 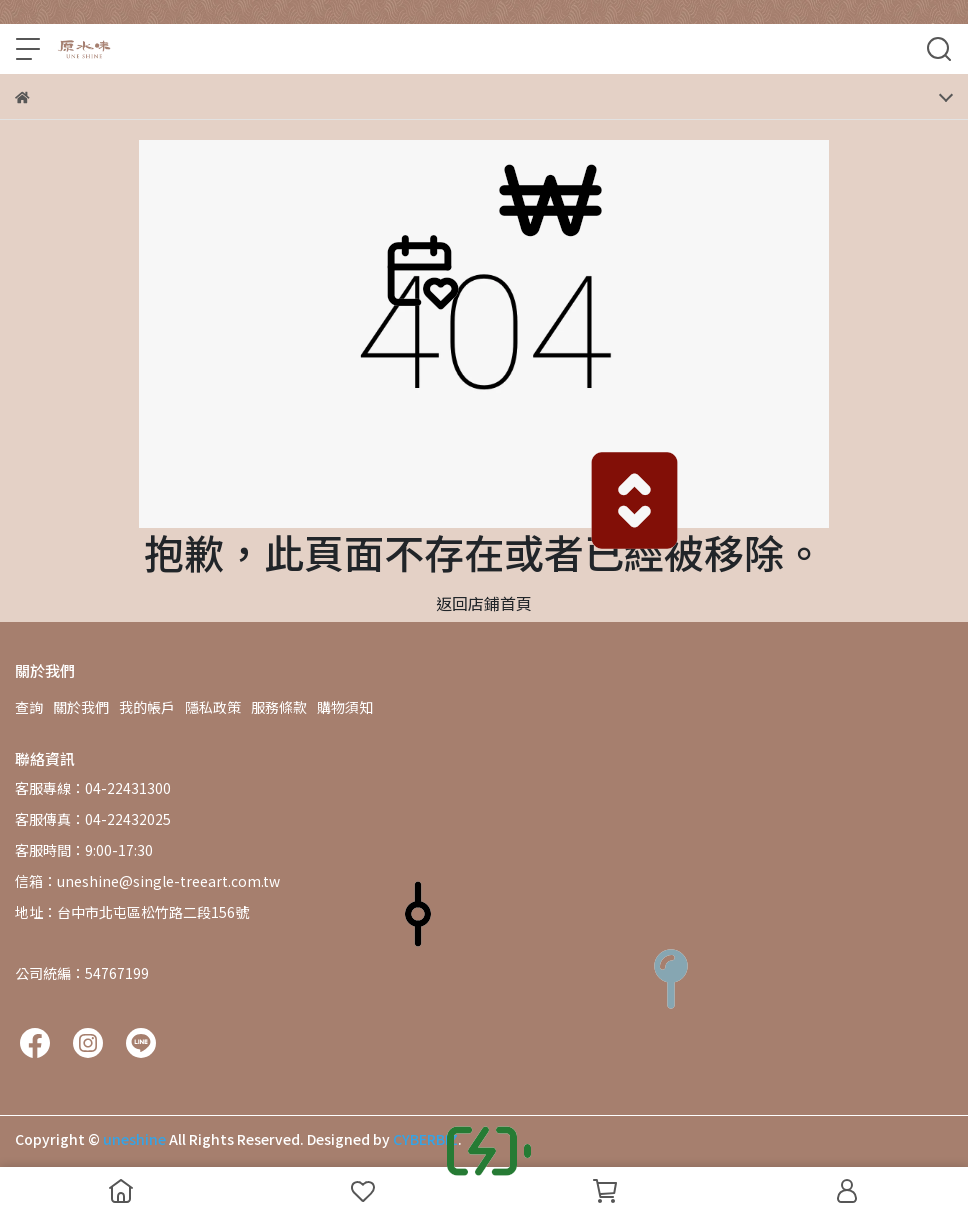 What do you see at coordinates (634, 500) in the screenshot?
I see `access elevator controls or floor selection` at bounding box center [634, 500].